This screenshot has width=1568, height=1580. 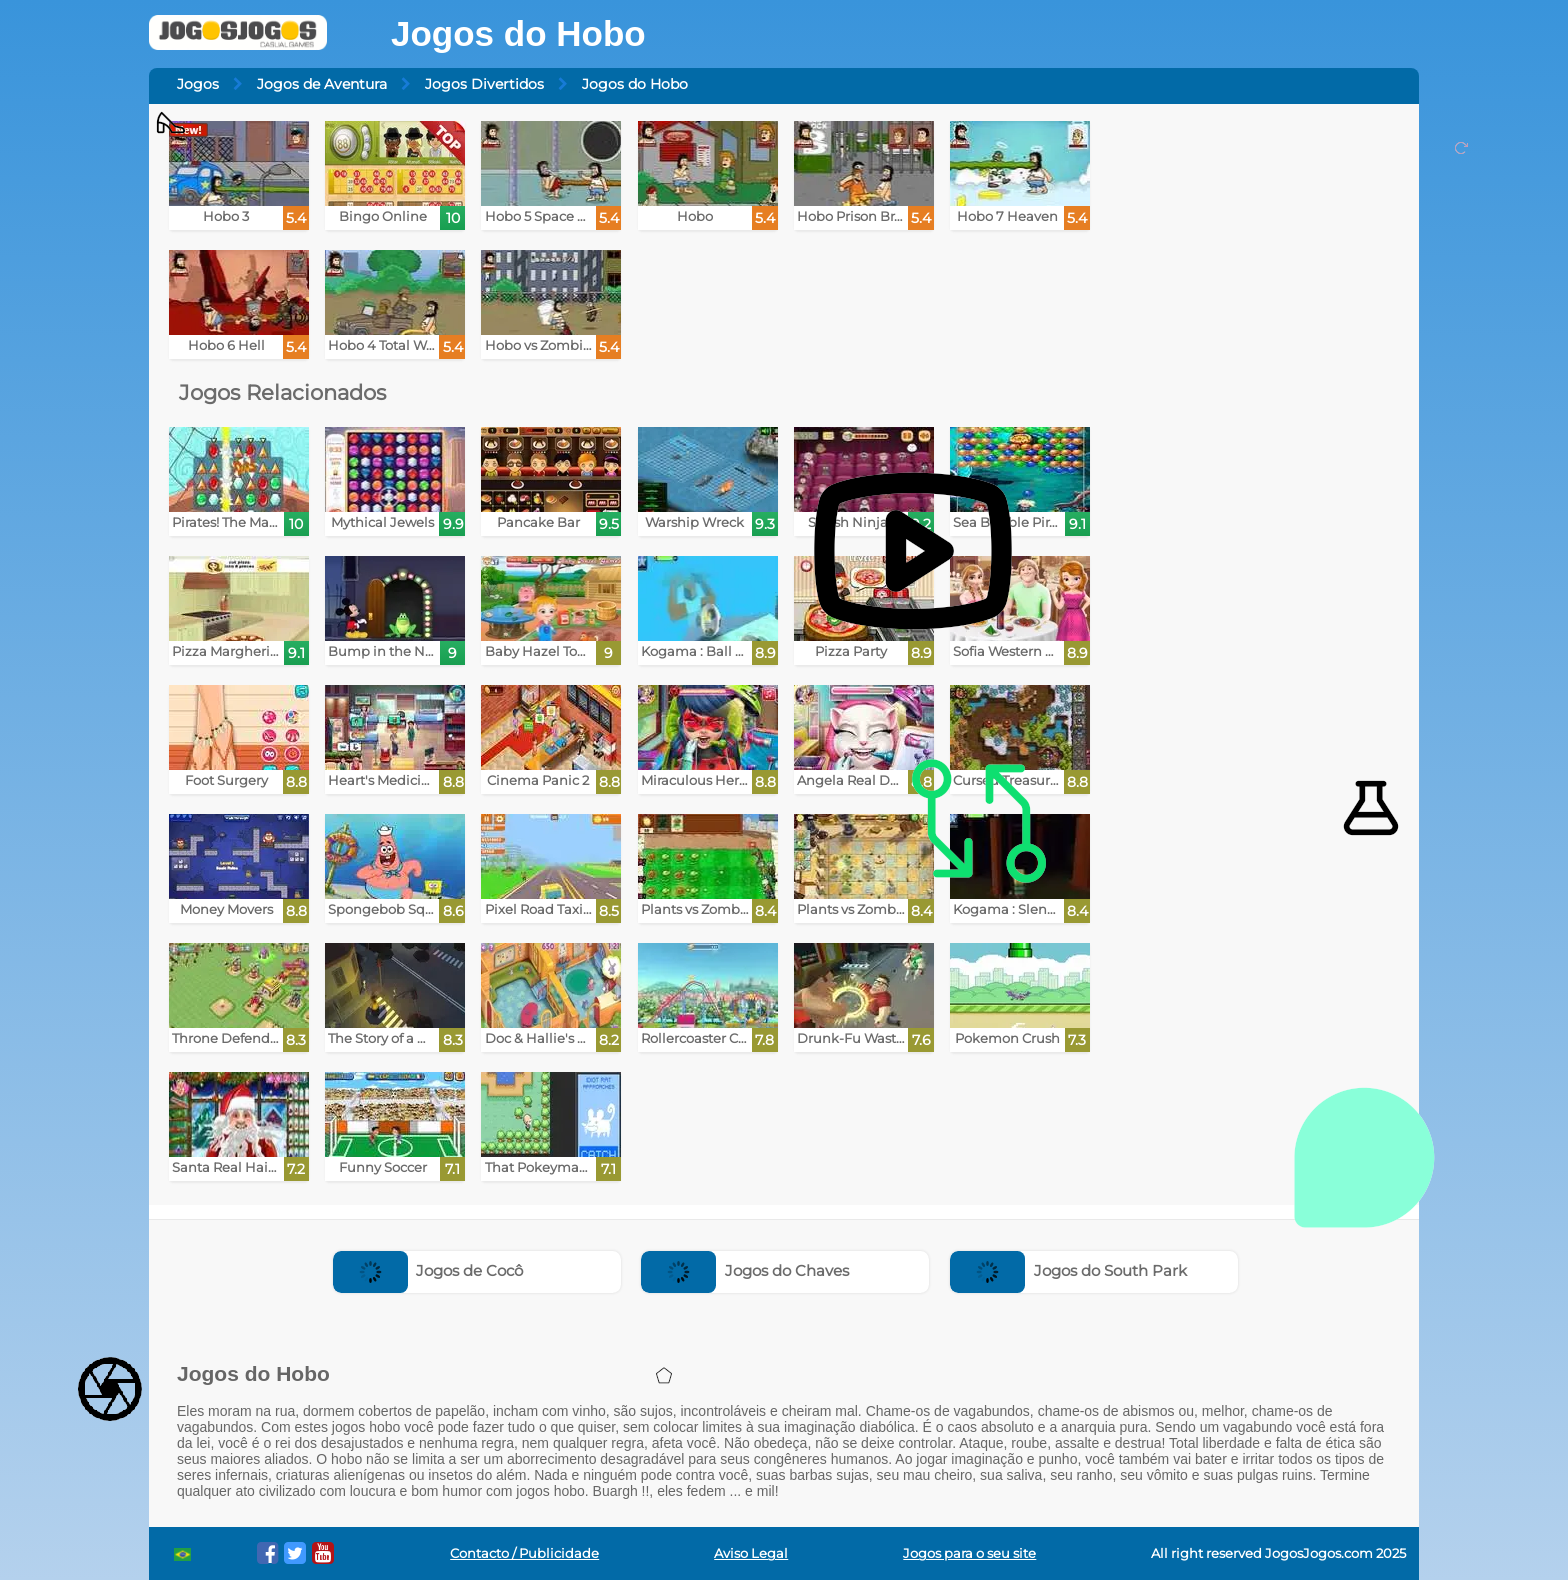 What do you see at coordinates (169, 123) in the screenshot?
I see `browse women's footwear category` at bounding box center [169, 123].